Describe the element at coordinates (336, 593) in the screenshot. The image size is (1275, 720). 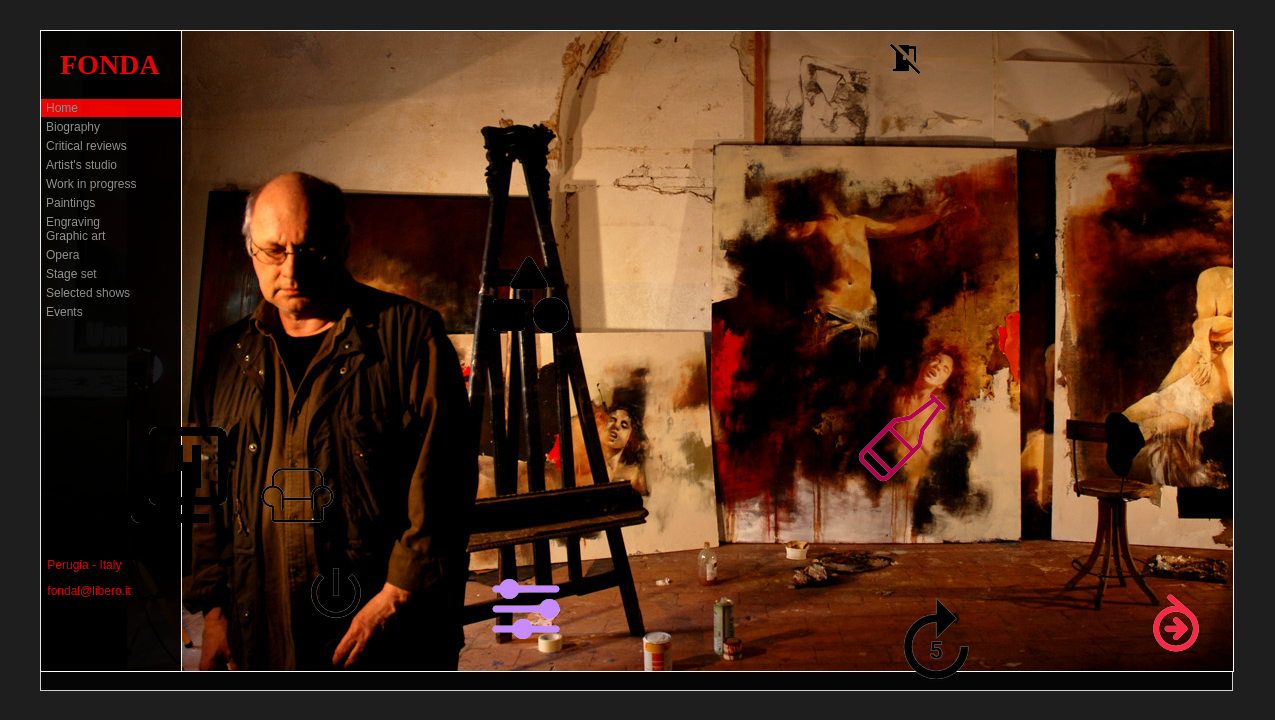
I see `power on or off the device` at that location.